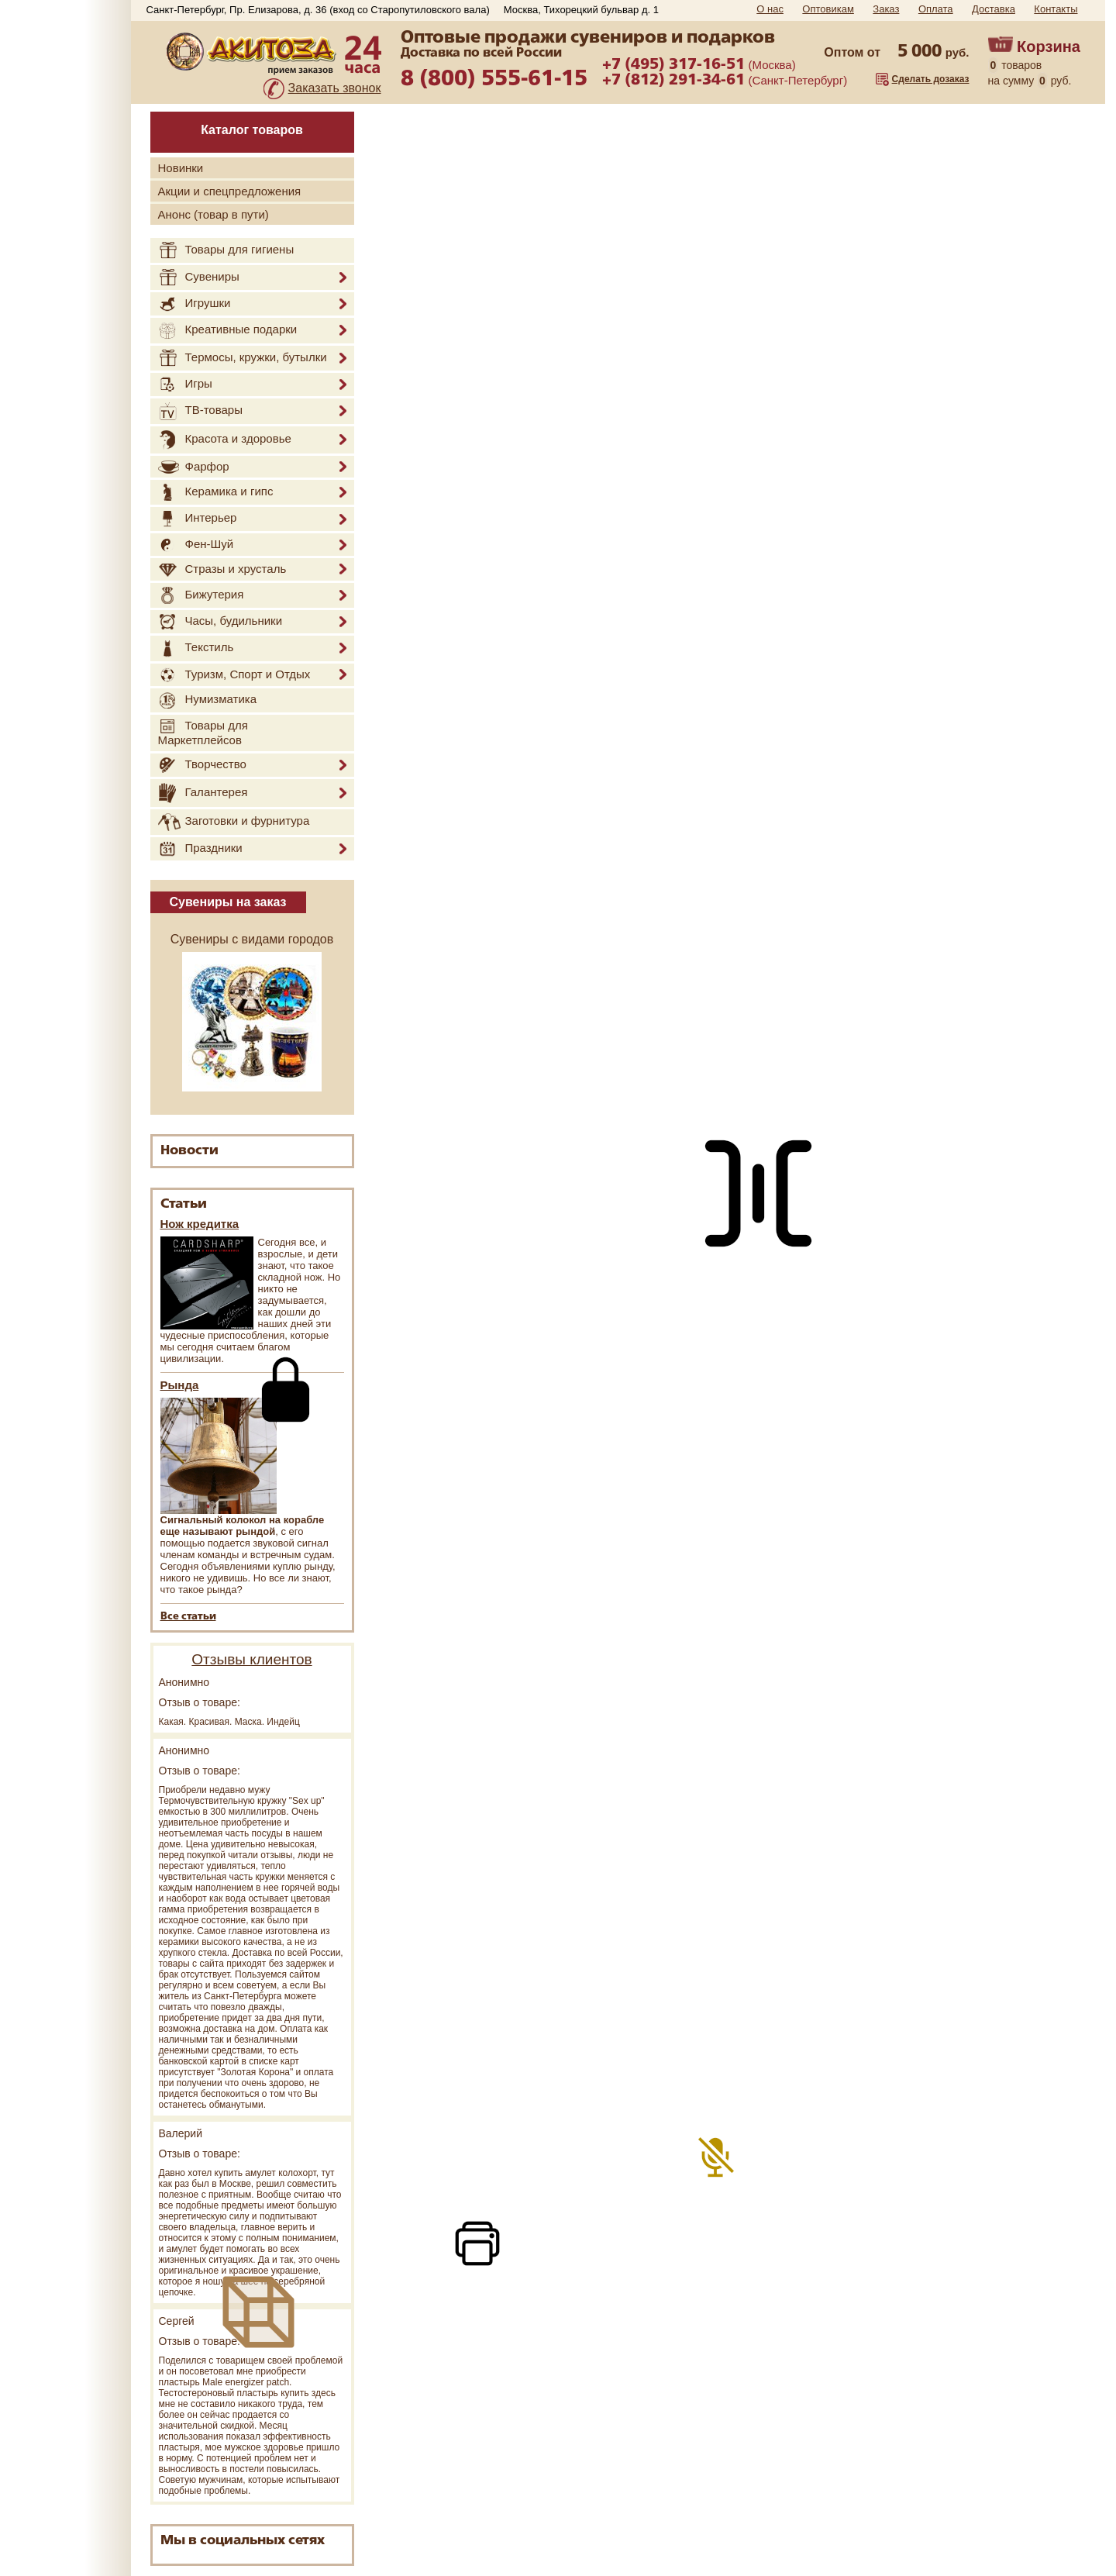 The image size is (1116, 2576). What do you see at coordinates (285, 1389) in the screenshot?
I see `indicates a locked or secured item` at bounding box center [285, 1389].